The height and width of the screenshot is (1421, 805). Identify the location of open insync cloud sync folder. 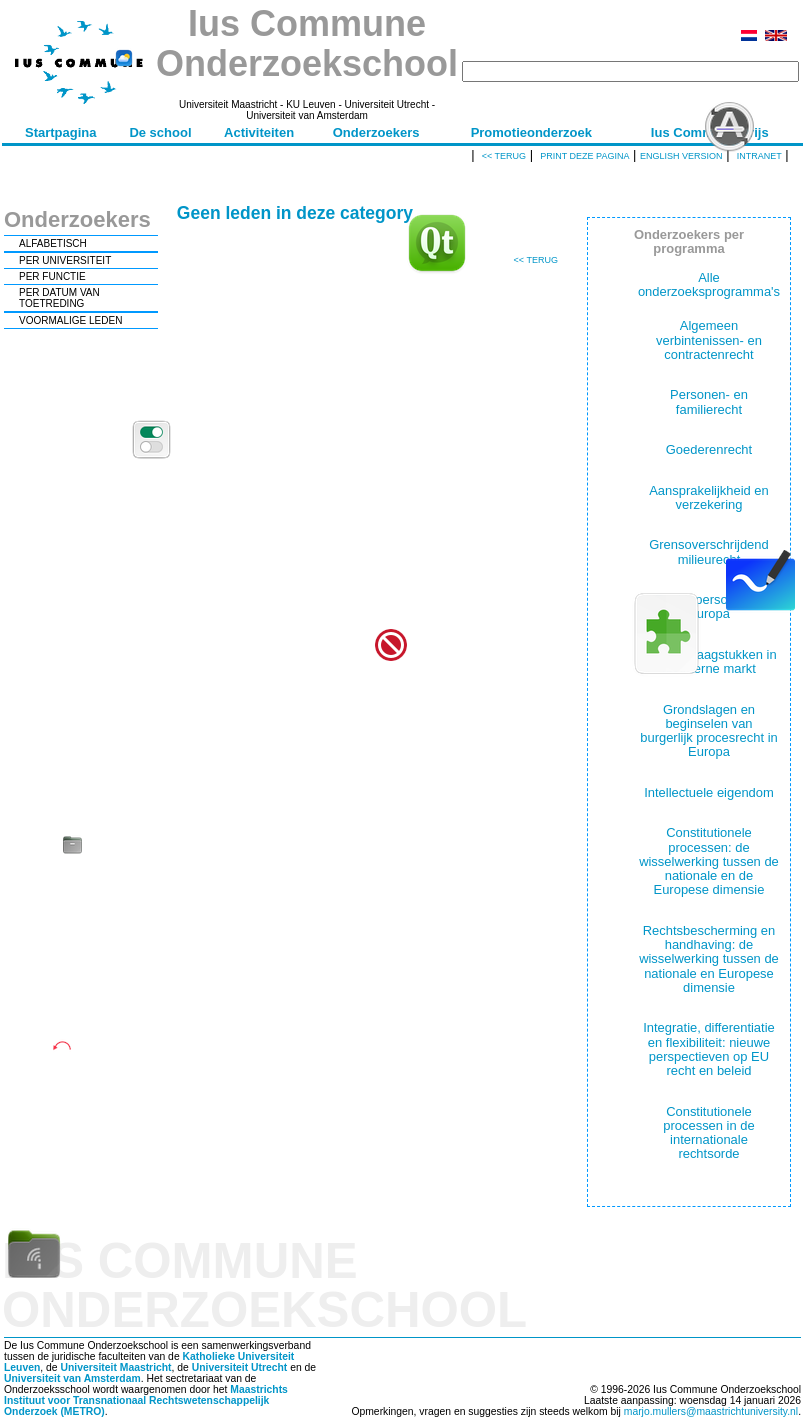
(34, 1254).